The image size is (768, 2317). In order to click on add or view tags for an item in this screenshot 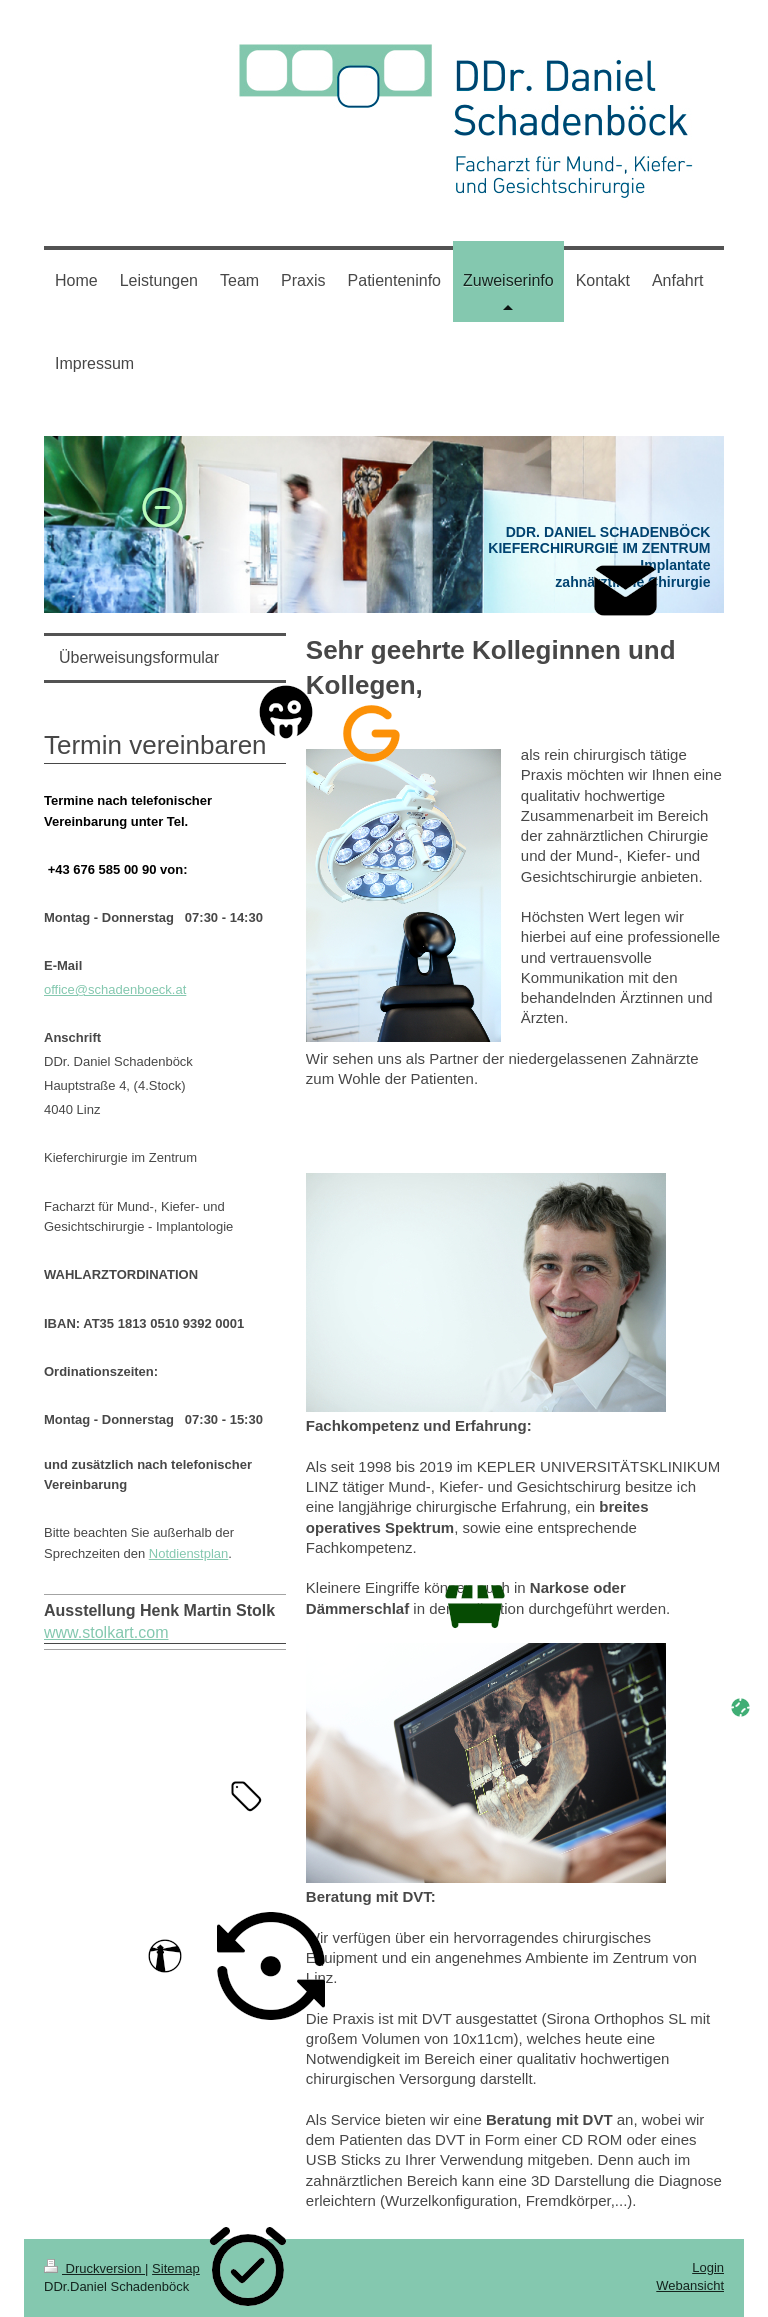, I will do `click(246, 1796)`.